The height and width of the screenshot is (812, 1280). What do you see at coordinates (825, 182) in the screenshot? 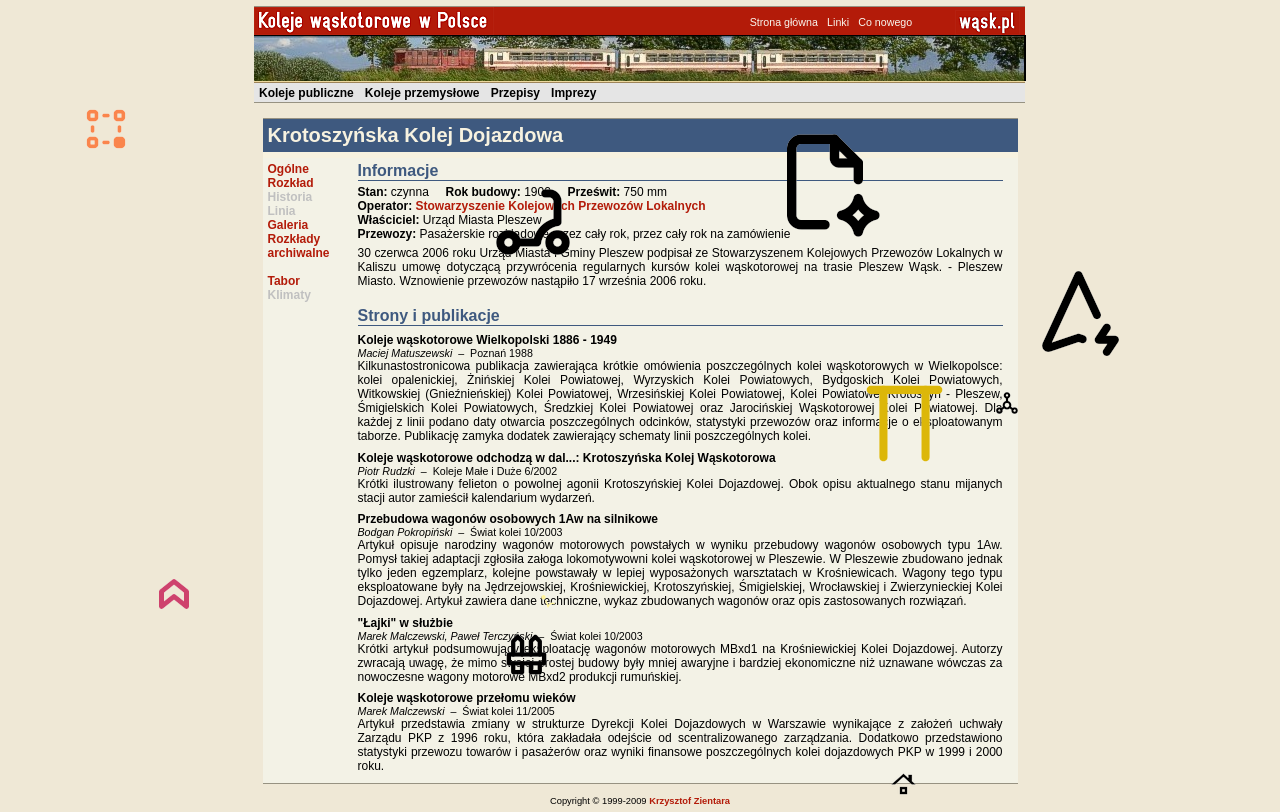
I see `generate AI content for this document` at bounding box center [825, 182].